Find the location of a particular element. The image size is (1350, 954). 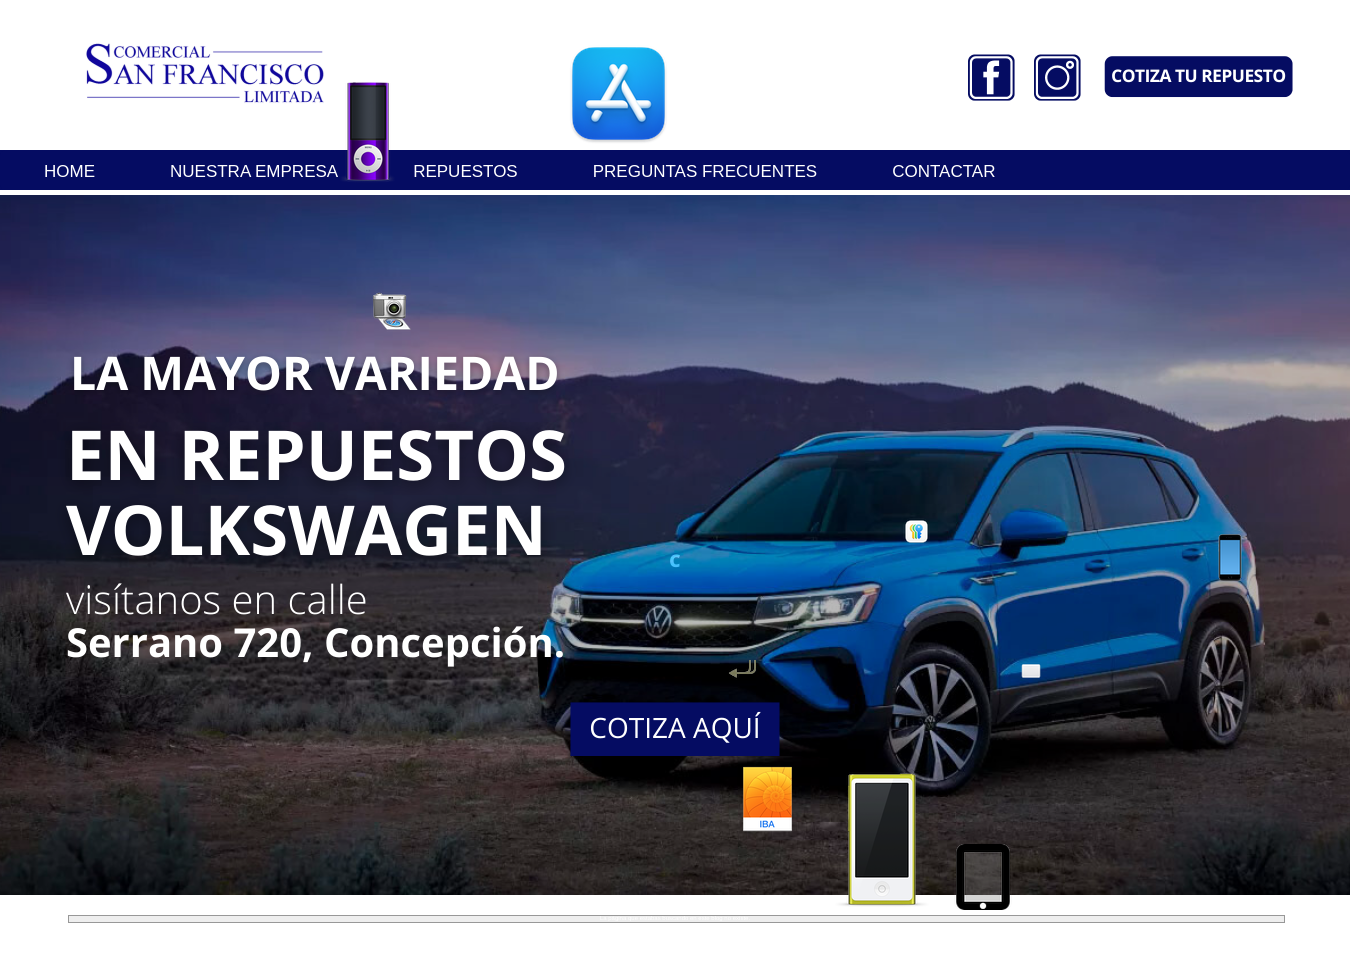

view connected iPad device is located at coordinates (983, 877).